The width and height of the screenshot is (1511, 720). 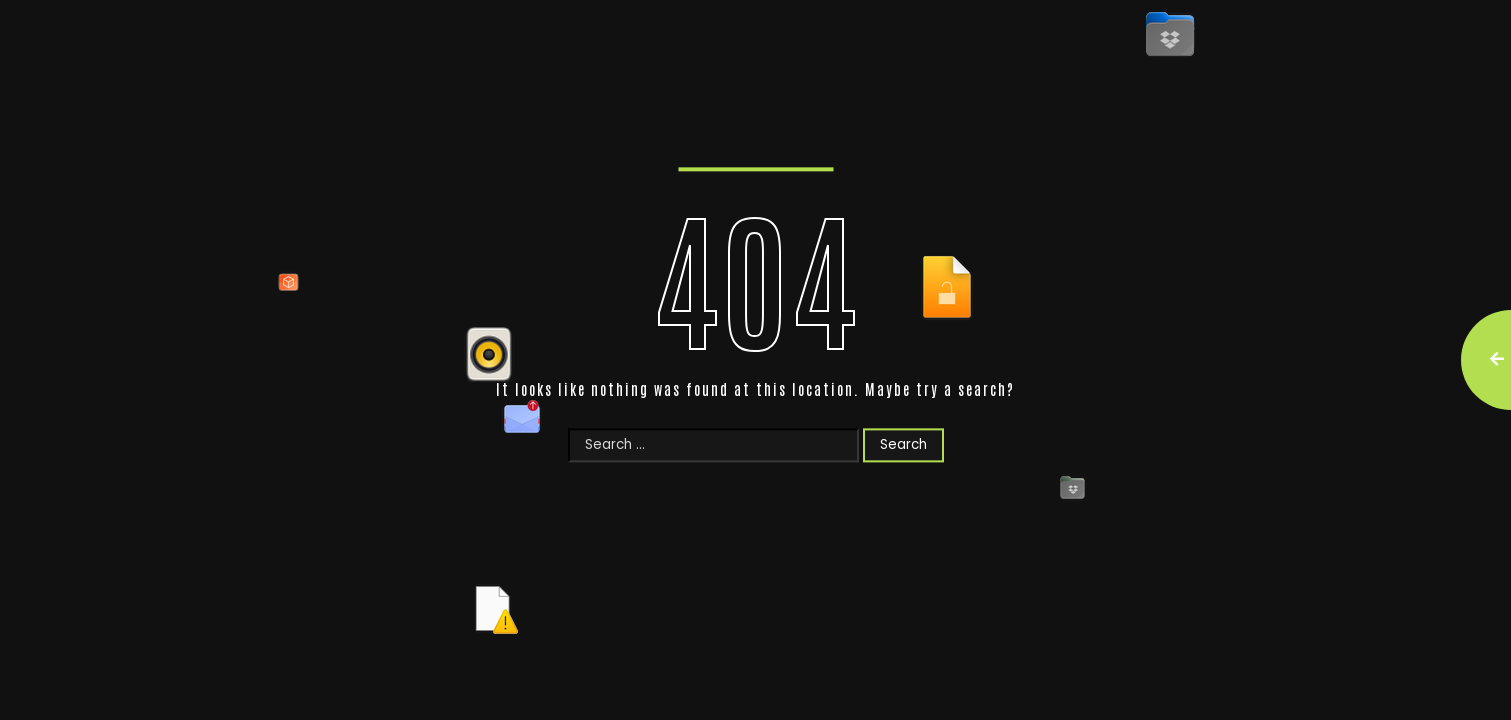 What do you see at coordinates (947, 288) in the screenshot?
I see `a skgc file type associated with security or encryption` at bounding box center [947, 288].